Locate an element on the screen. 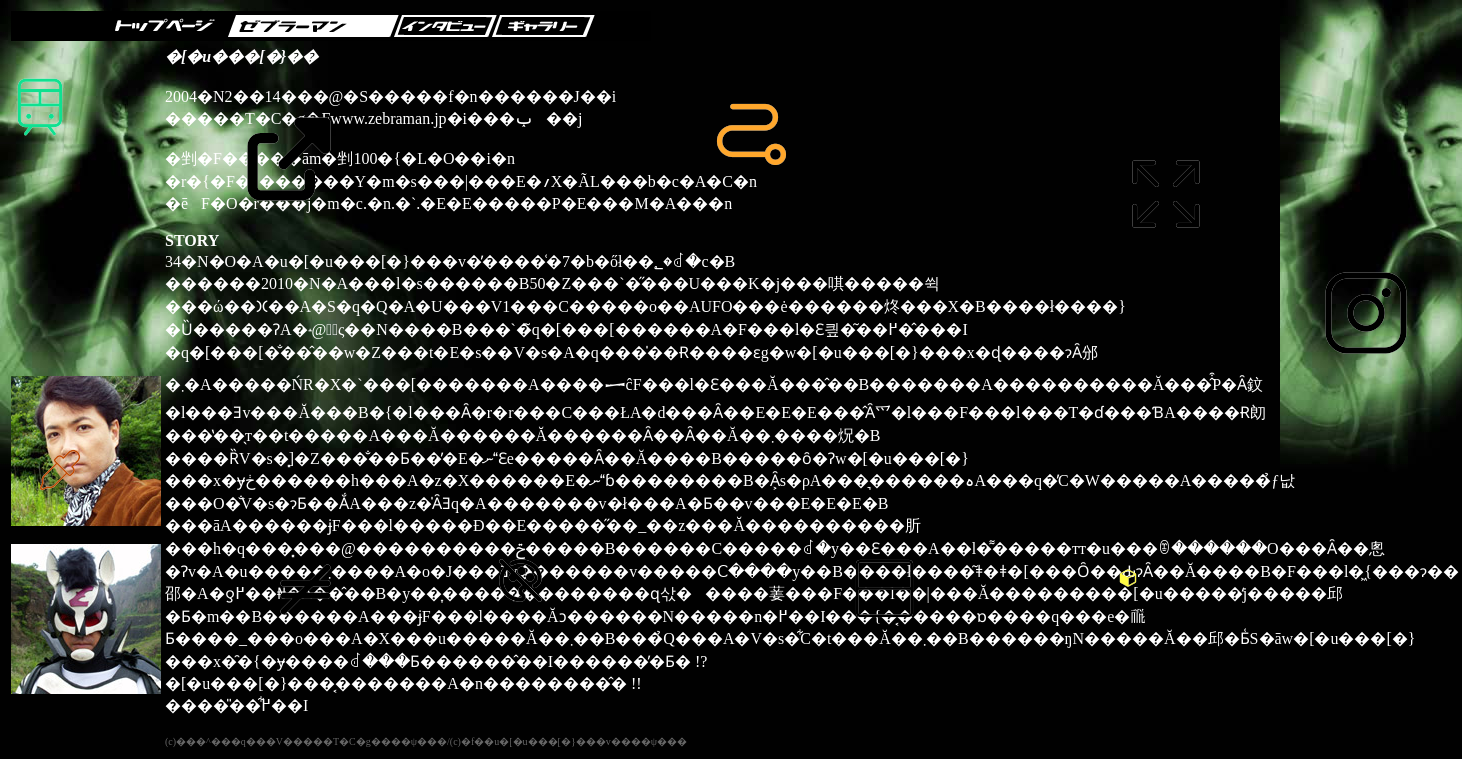  open link in a new tab or window is located at coordinates (289, 159).